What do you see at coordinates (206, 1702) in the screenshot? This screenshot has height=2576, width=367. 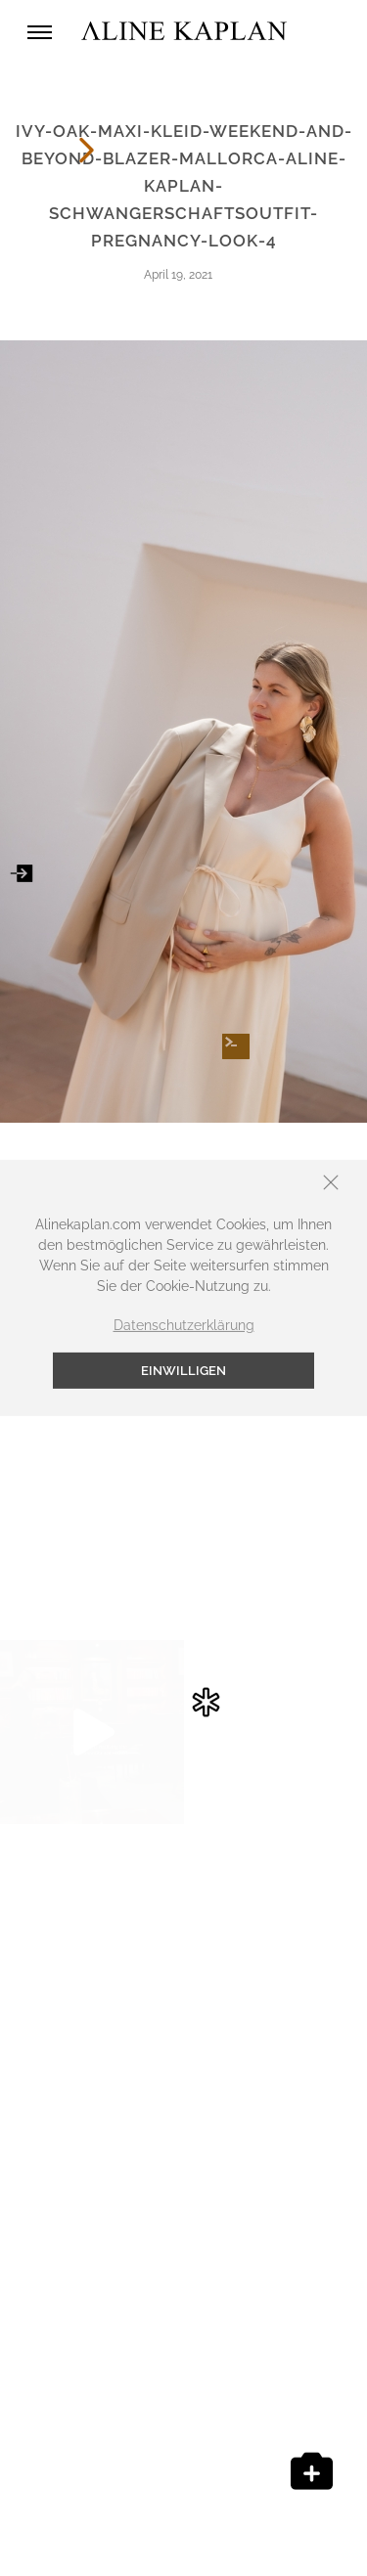 I see `access medical or health-related features` at bounding box center [206, 1702].